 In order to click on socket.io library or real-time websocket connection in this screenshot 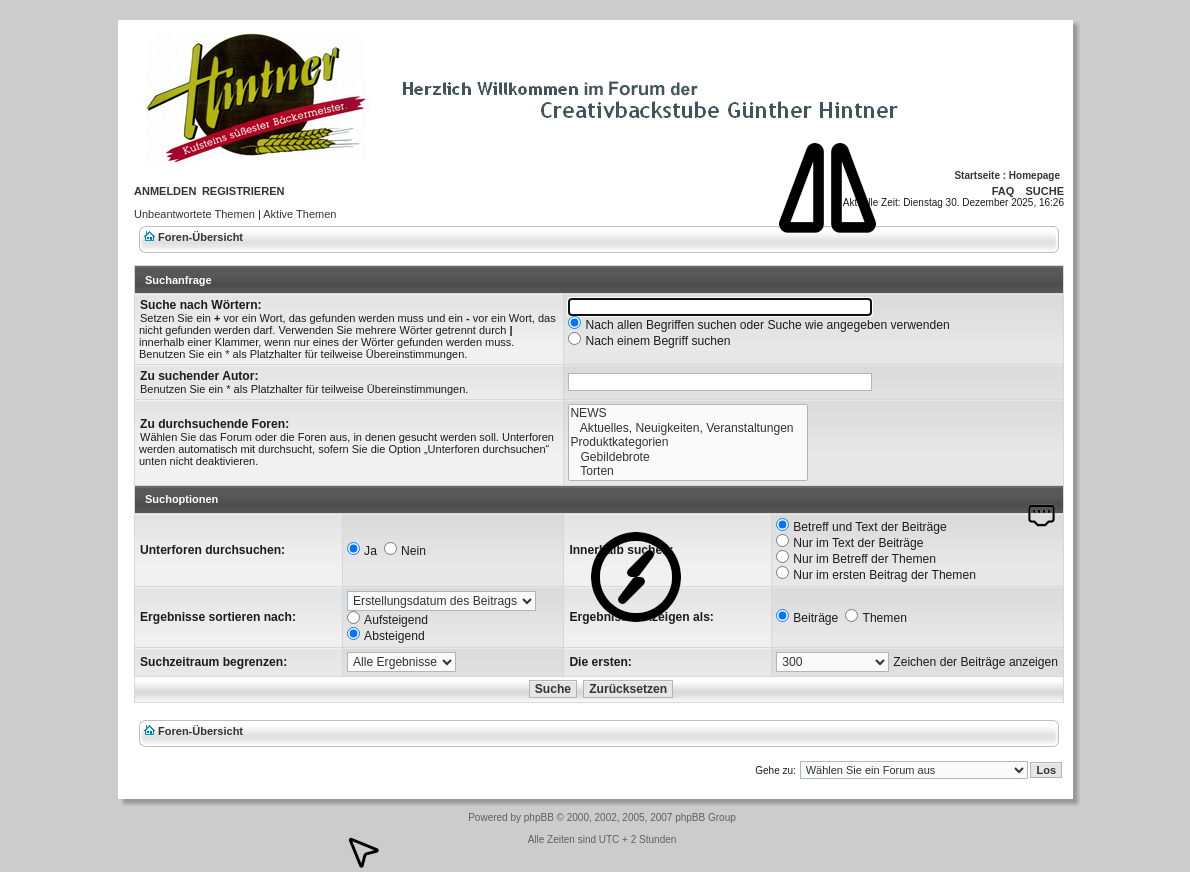, I will do `click(636, 577)`.